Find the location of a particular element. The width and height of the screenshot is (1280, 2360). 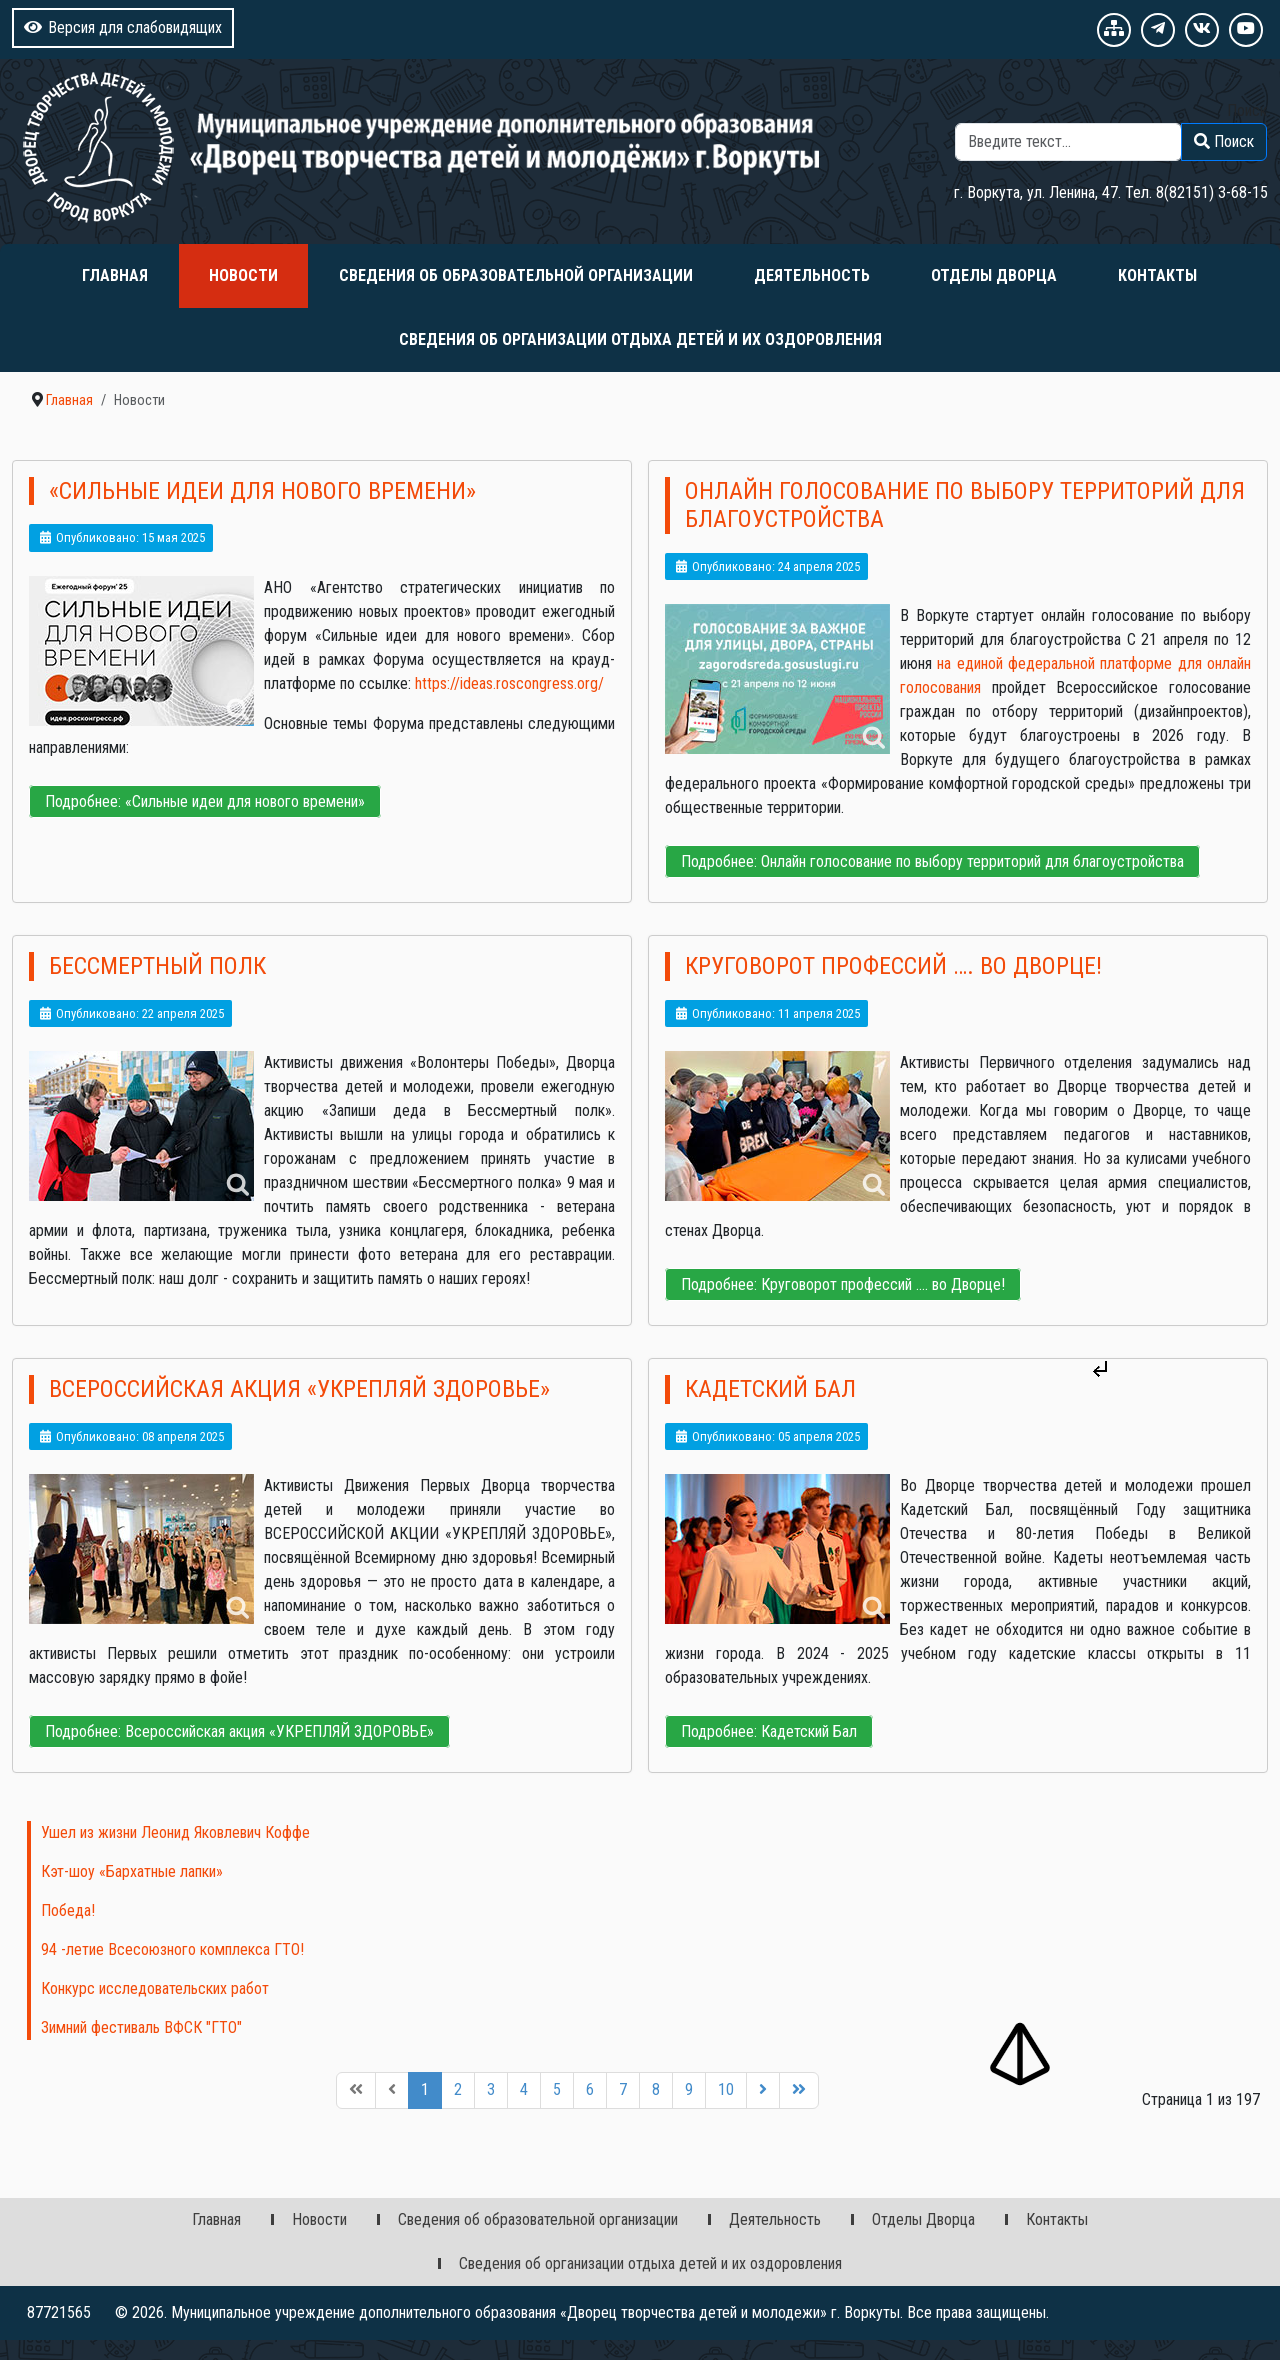

view 3D model or object is located at coordinates (1020, 2054).